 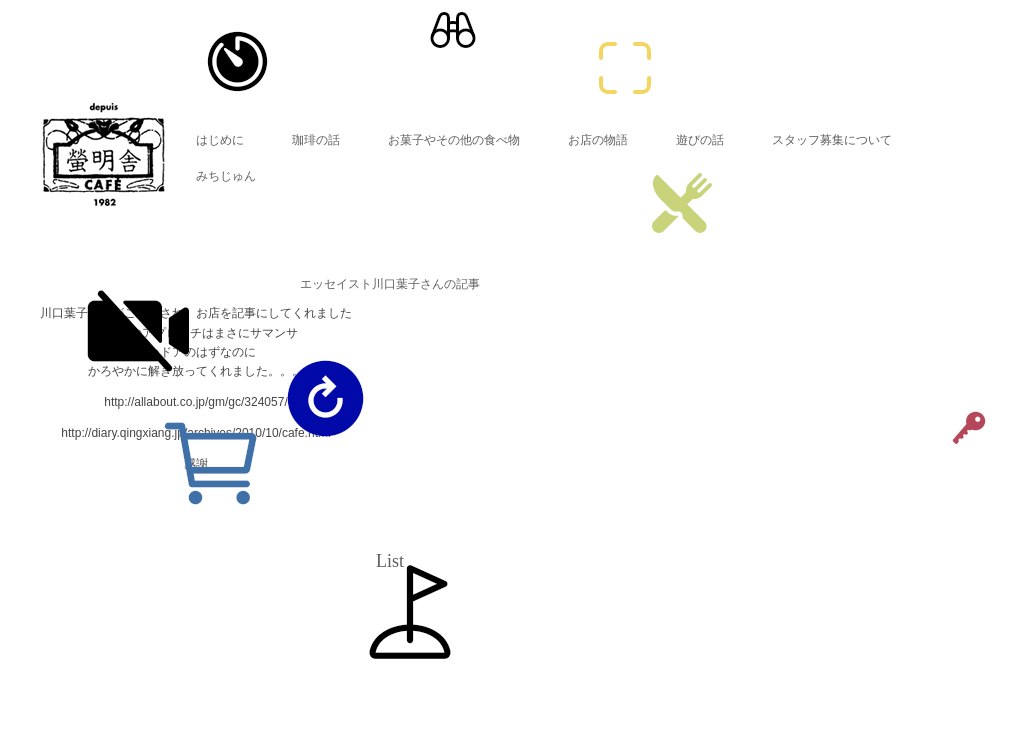 I want to click on refresh or reload content, so click(x=325, y=398).